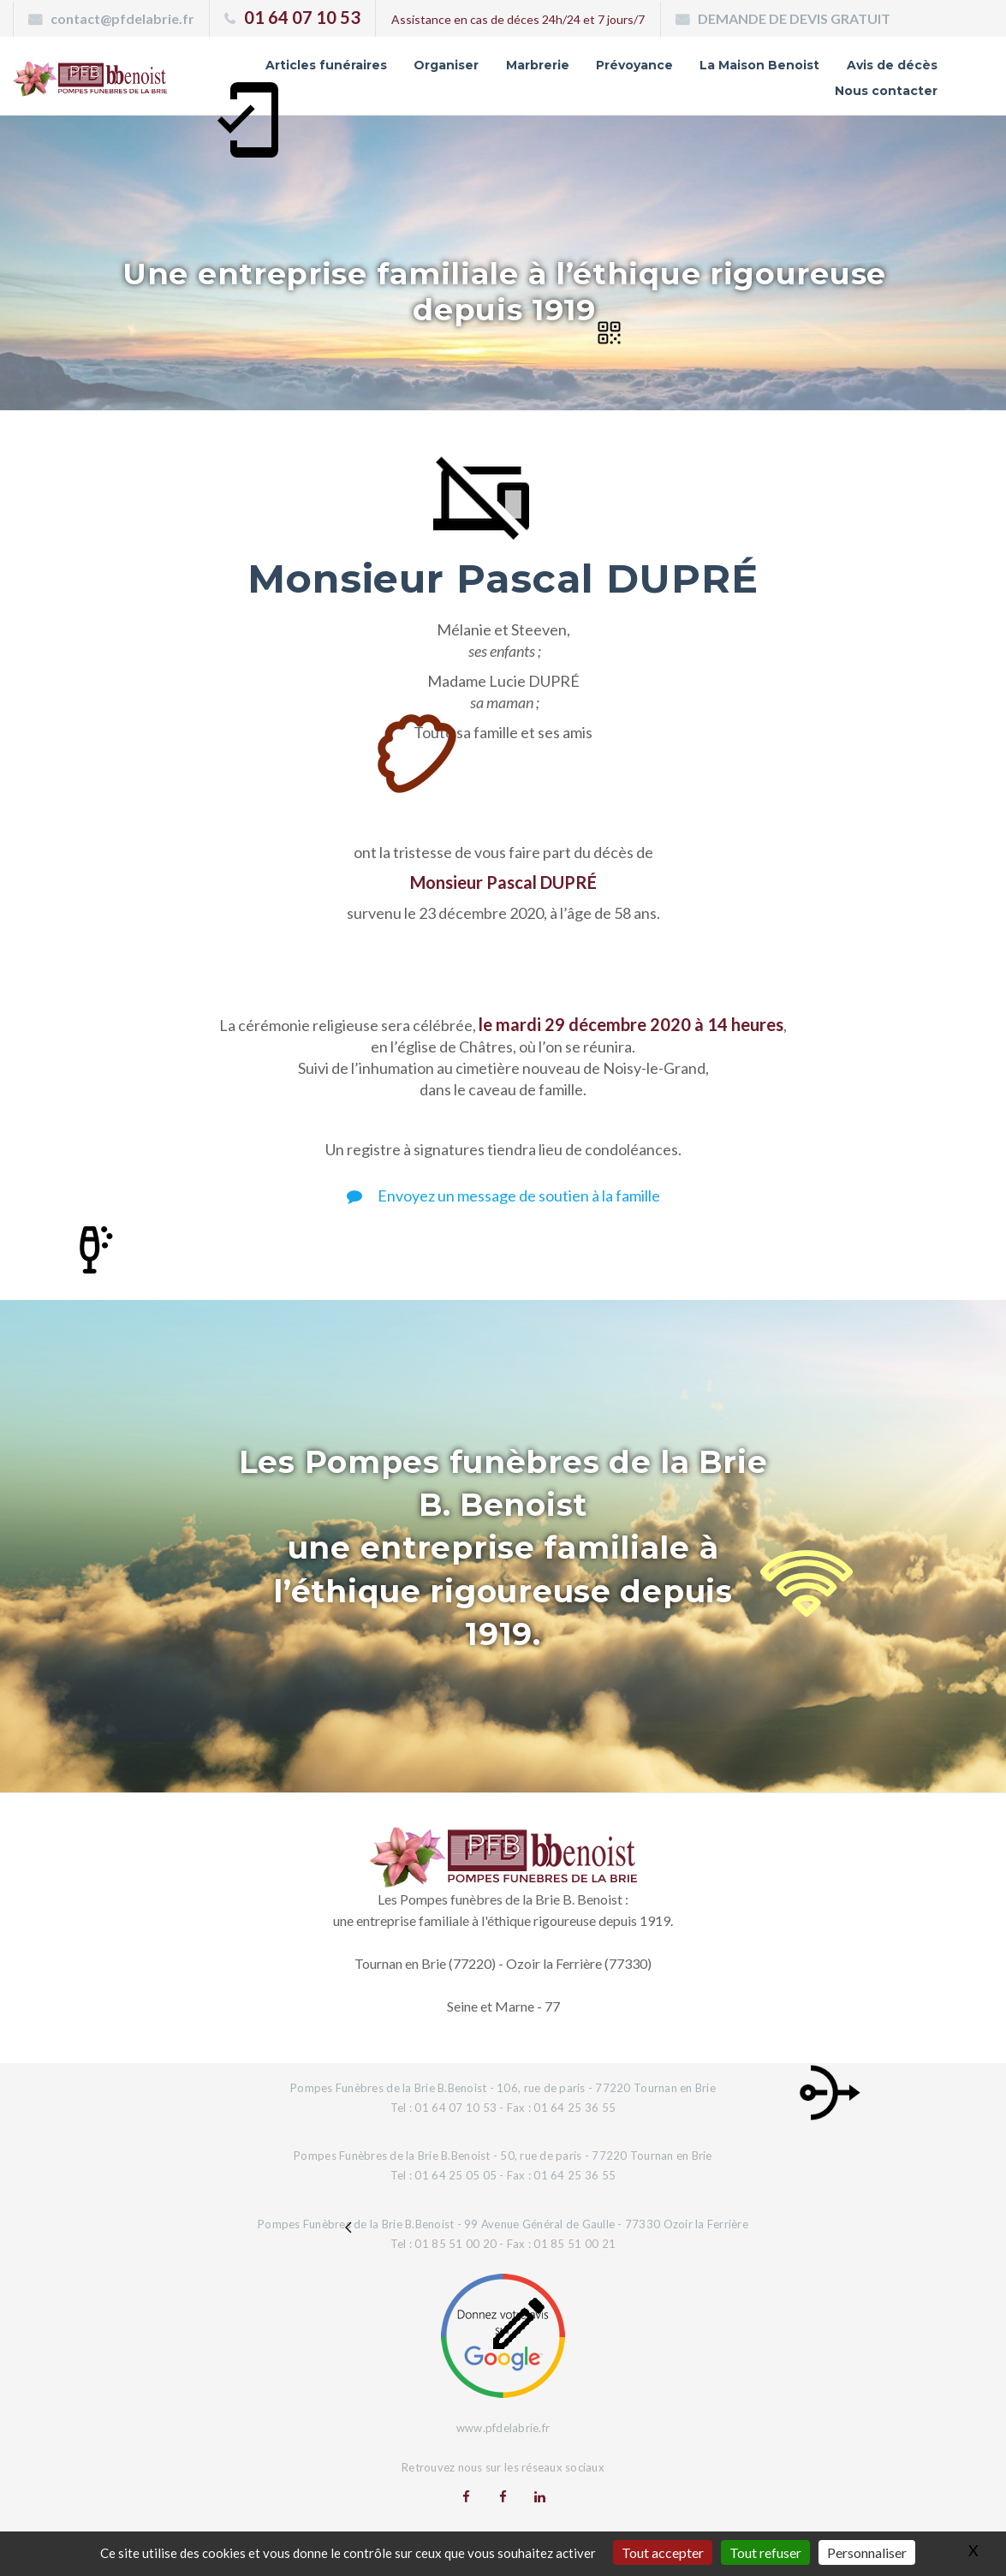 The image size is (1006, 2576). I want to click on celebrate an achievement or milestone, so click(91, 1249).